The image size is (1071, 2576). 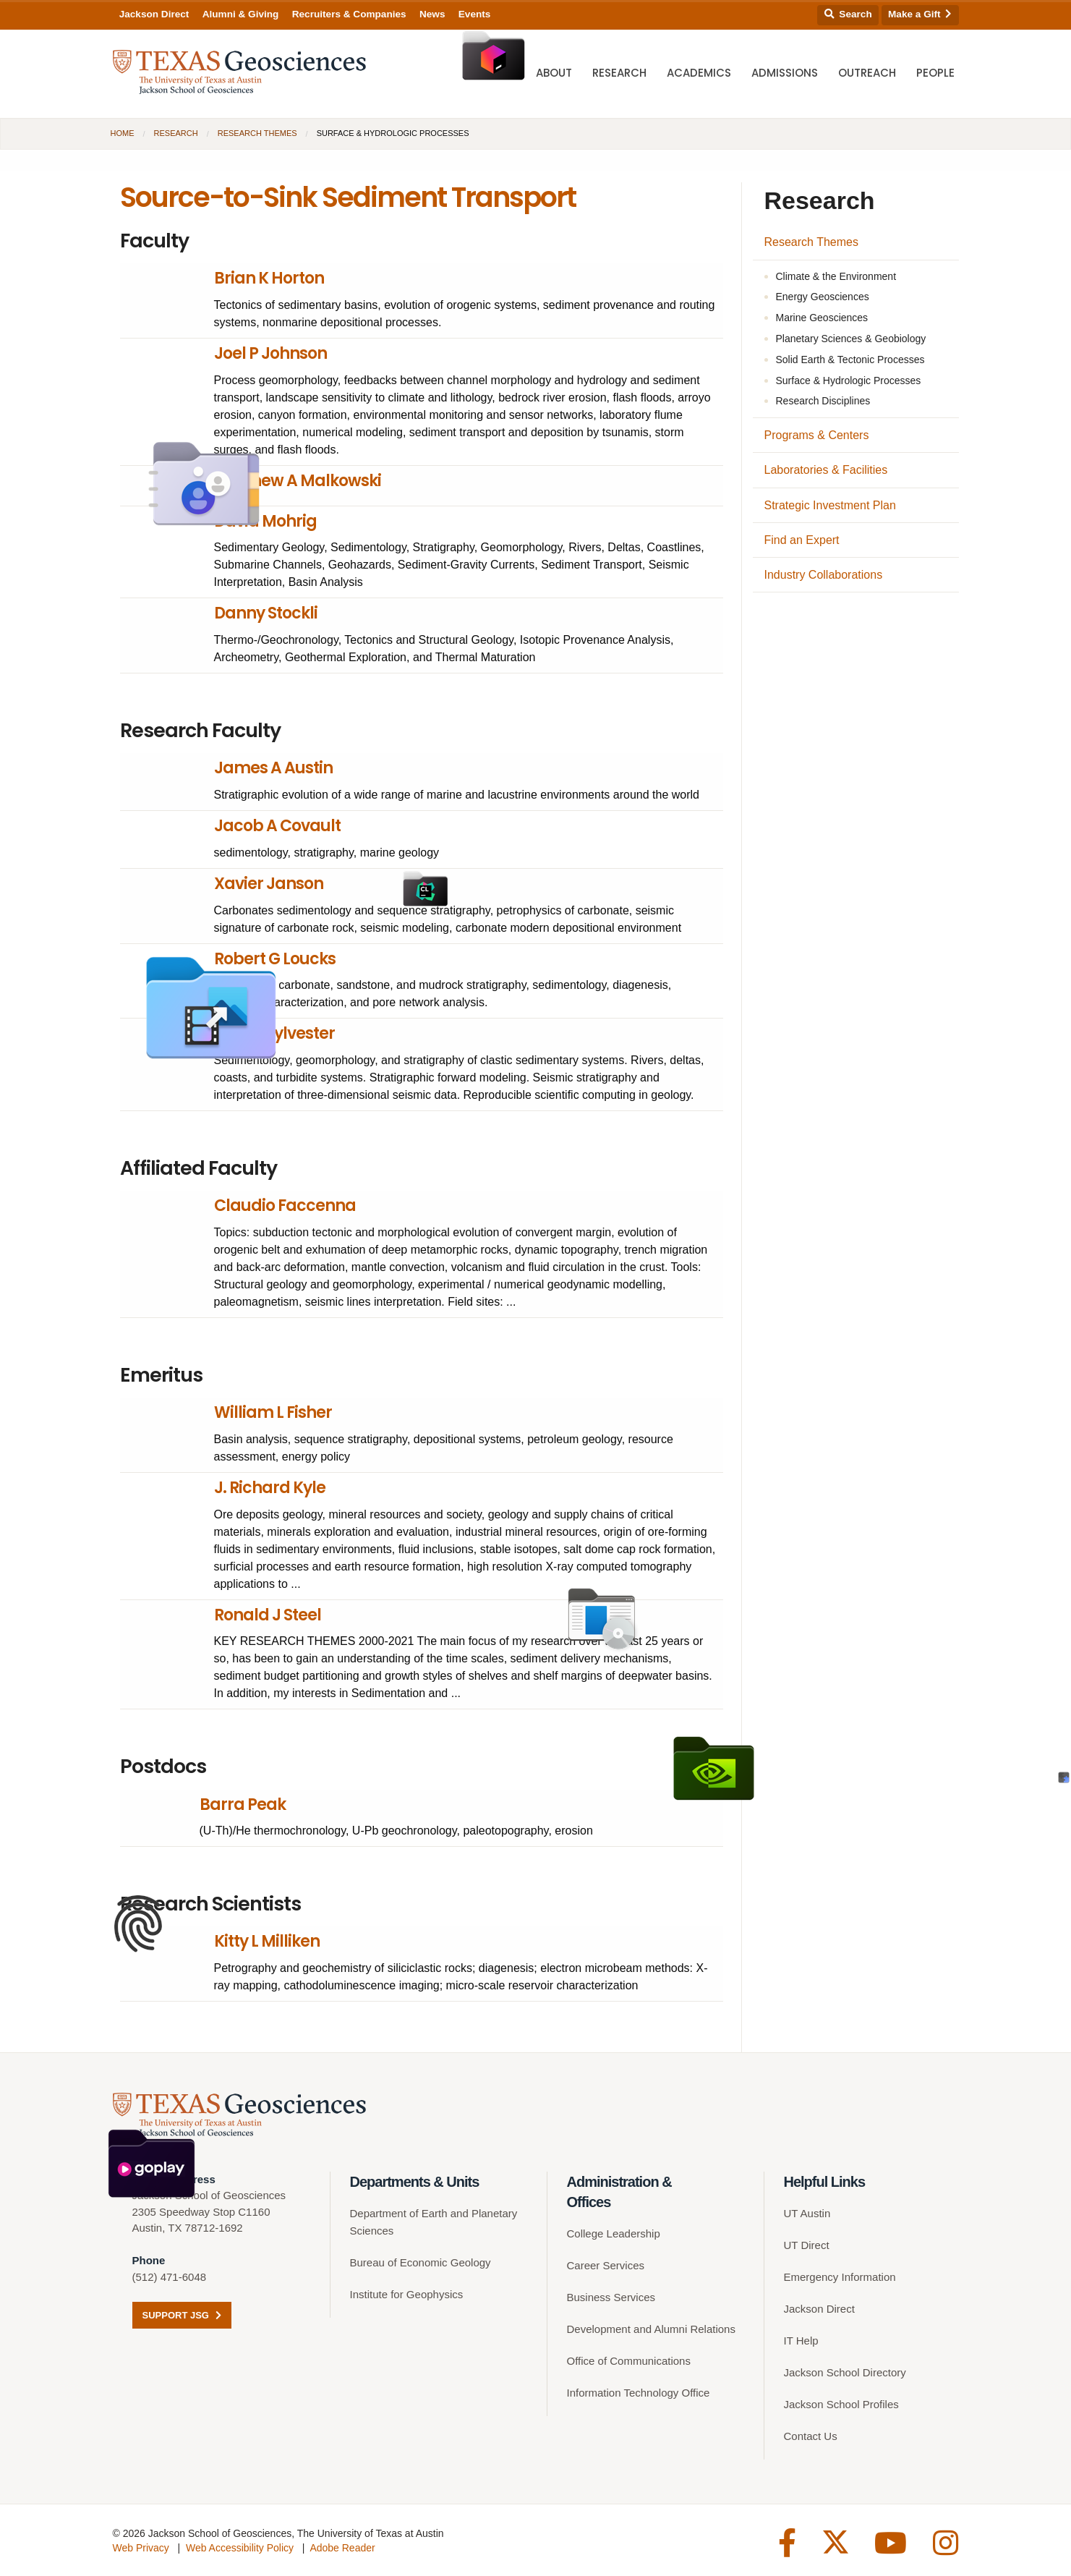 What do you see at coordinates (601, 1616) in the screenshot?
I see `open folder containing program executables` at bounding box center [601, 1616].